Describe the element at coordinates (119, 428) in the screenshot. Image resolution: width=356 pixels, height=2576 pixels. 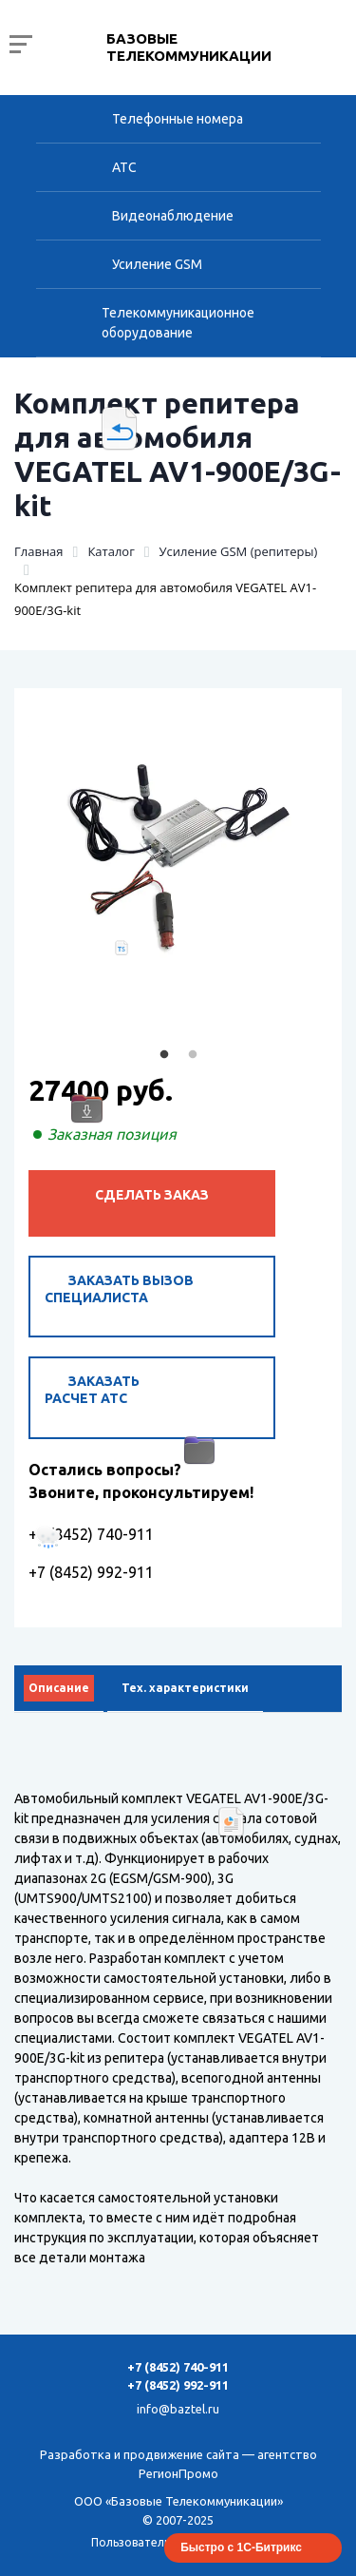
I see `revert document to previous version` at that location.